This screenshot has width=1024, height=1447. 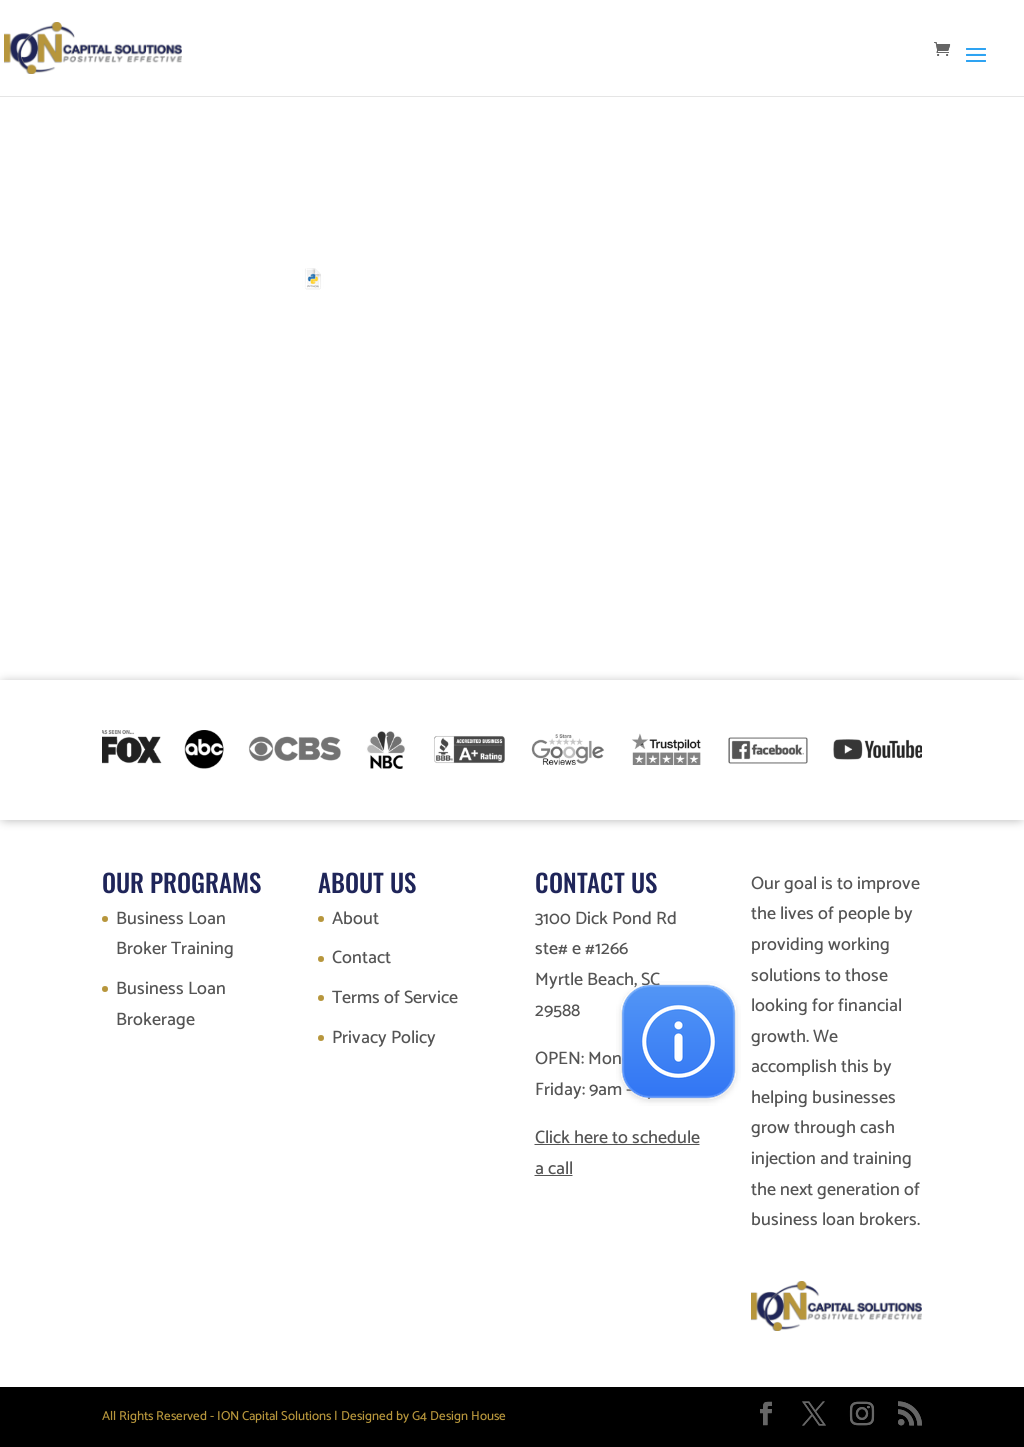 I want to click on a python source code file, so click(x=313, y=279).